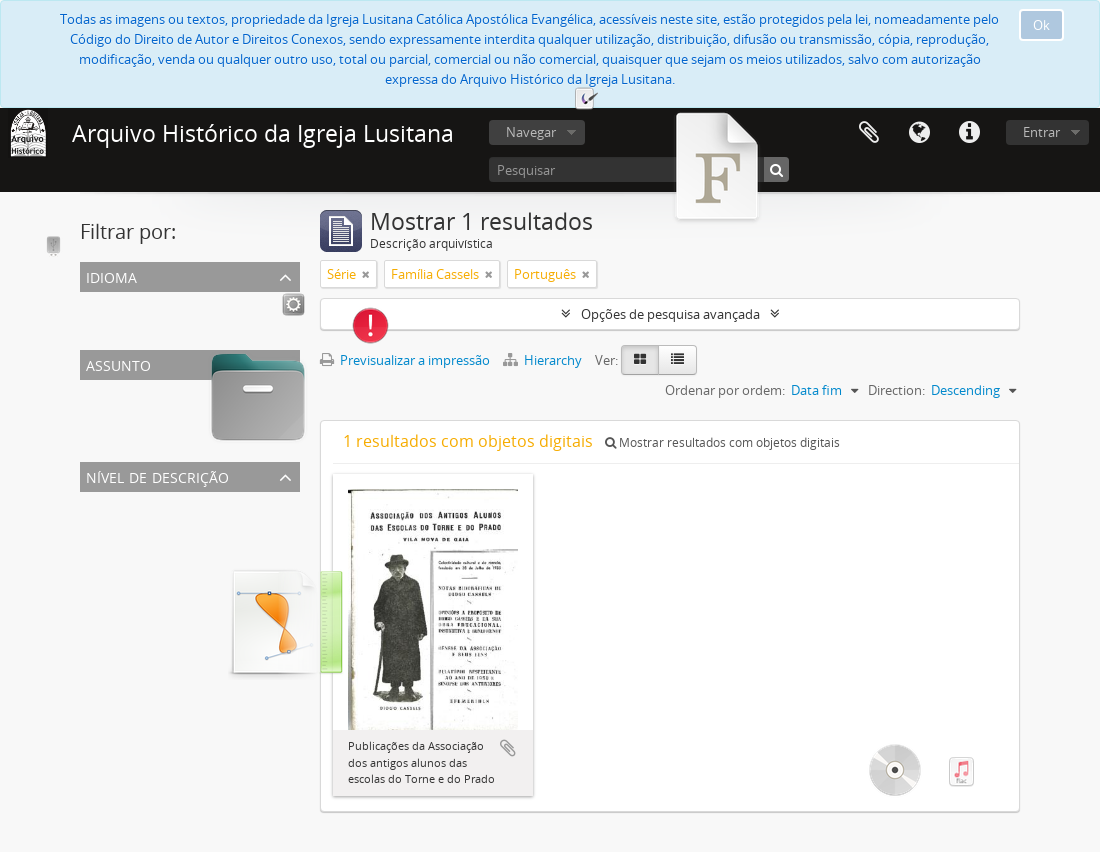  What do you see at coordinates (961, 771) in the screenshot?
I see `a flac audio file` at bounding box center [961, 771].